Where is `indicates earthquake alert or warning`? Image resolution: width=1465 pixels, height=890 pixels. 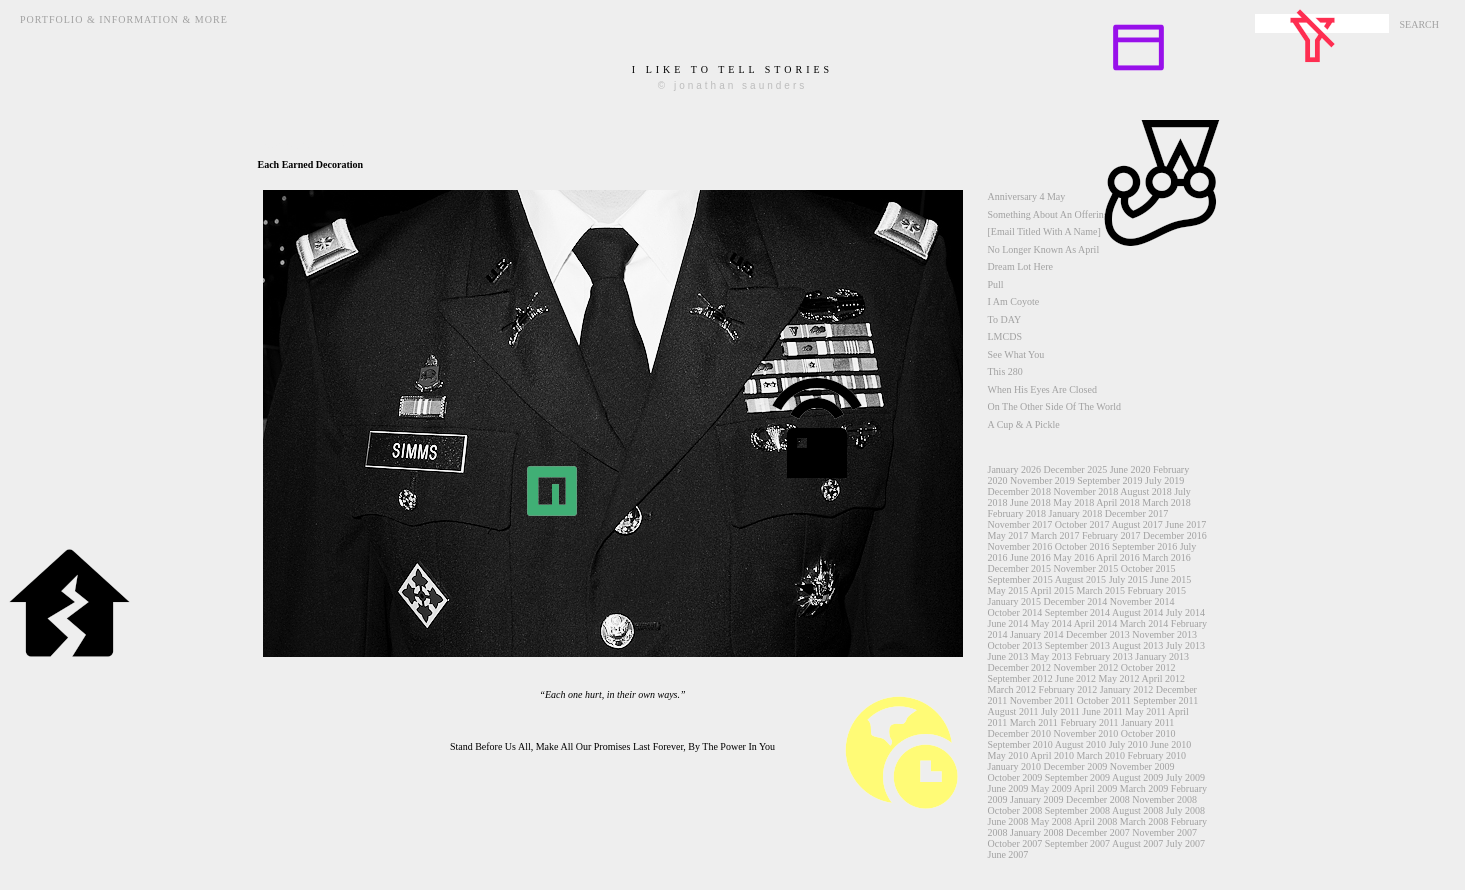 indicates earthquake alert or warning is located at coordinates (69, 607).